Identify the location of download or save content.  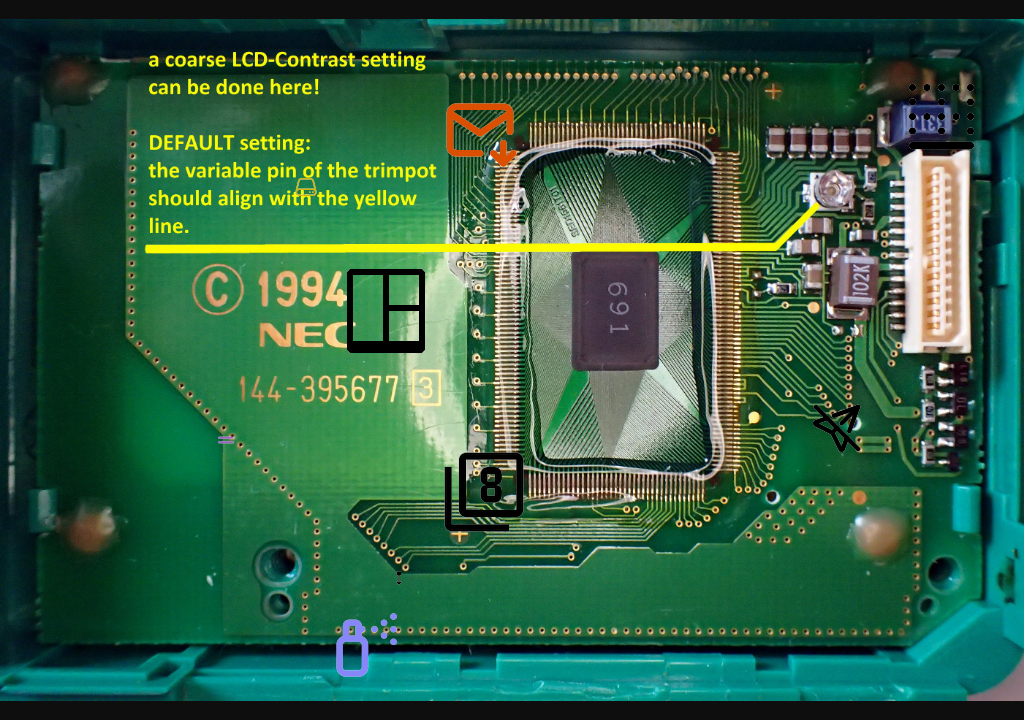
(399, 578).